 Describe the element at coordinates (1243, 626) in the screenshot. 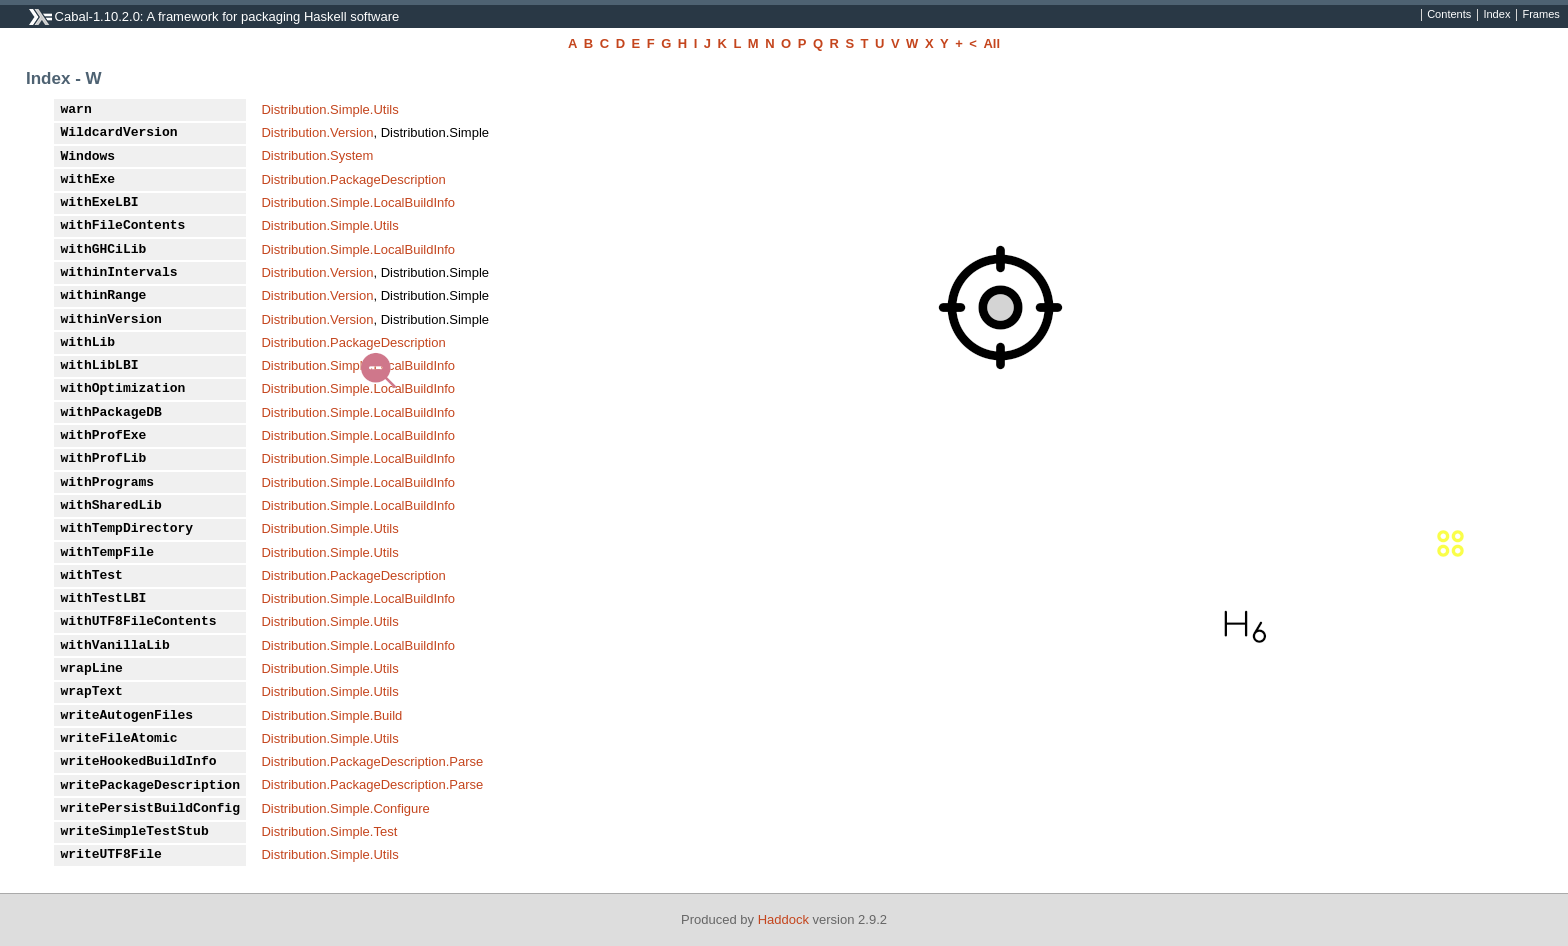

I see `format text as heading level 6` at that location.